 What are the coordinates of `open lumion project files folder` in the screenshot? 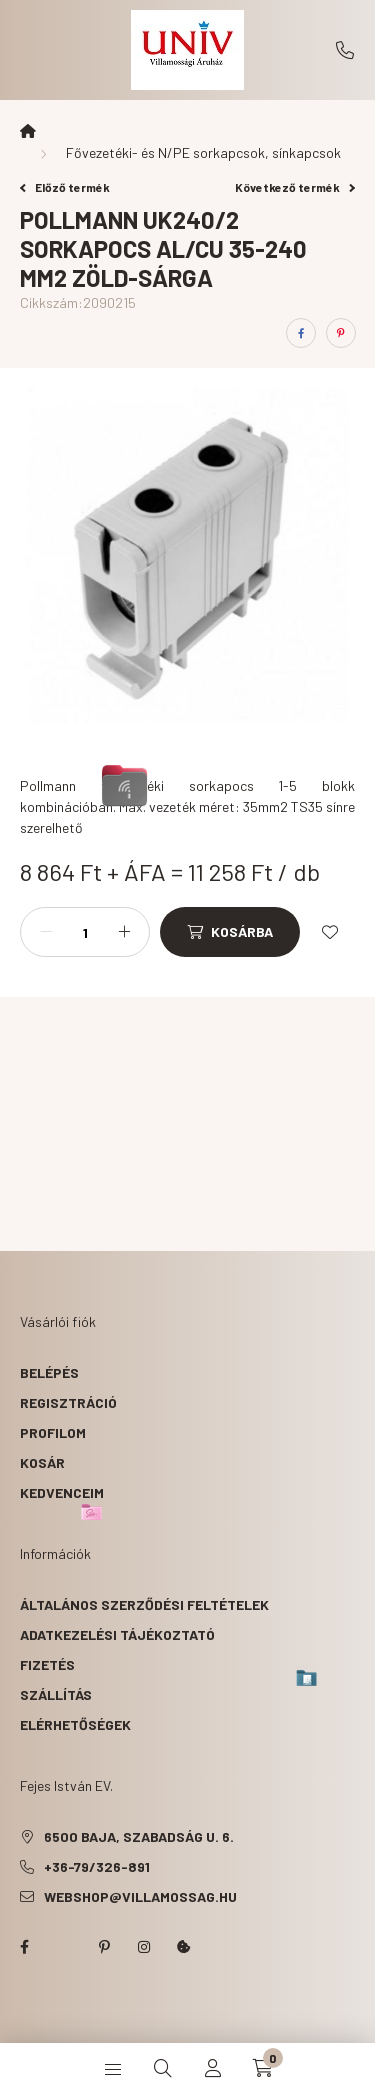 It's located at (306, 1678).